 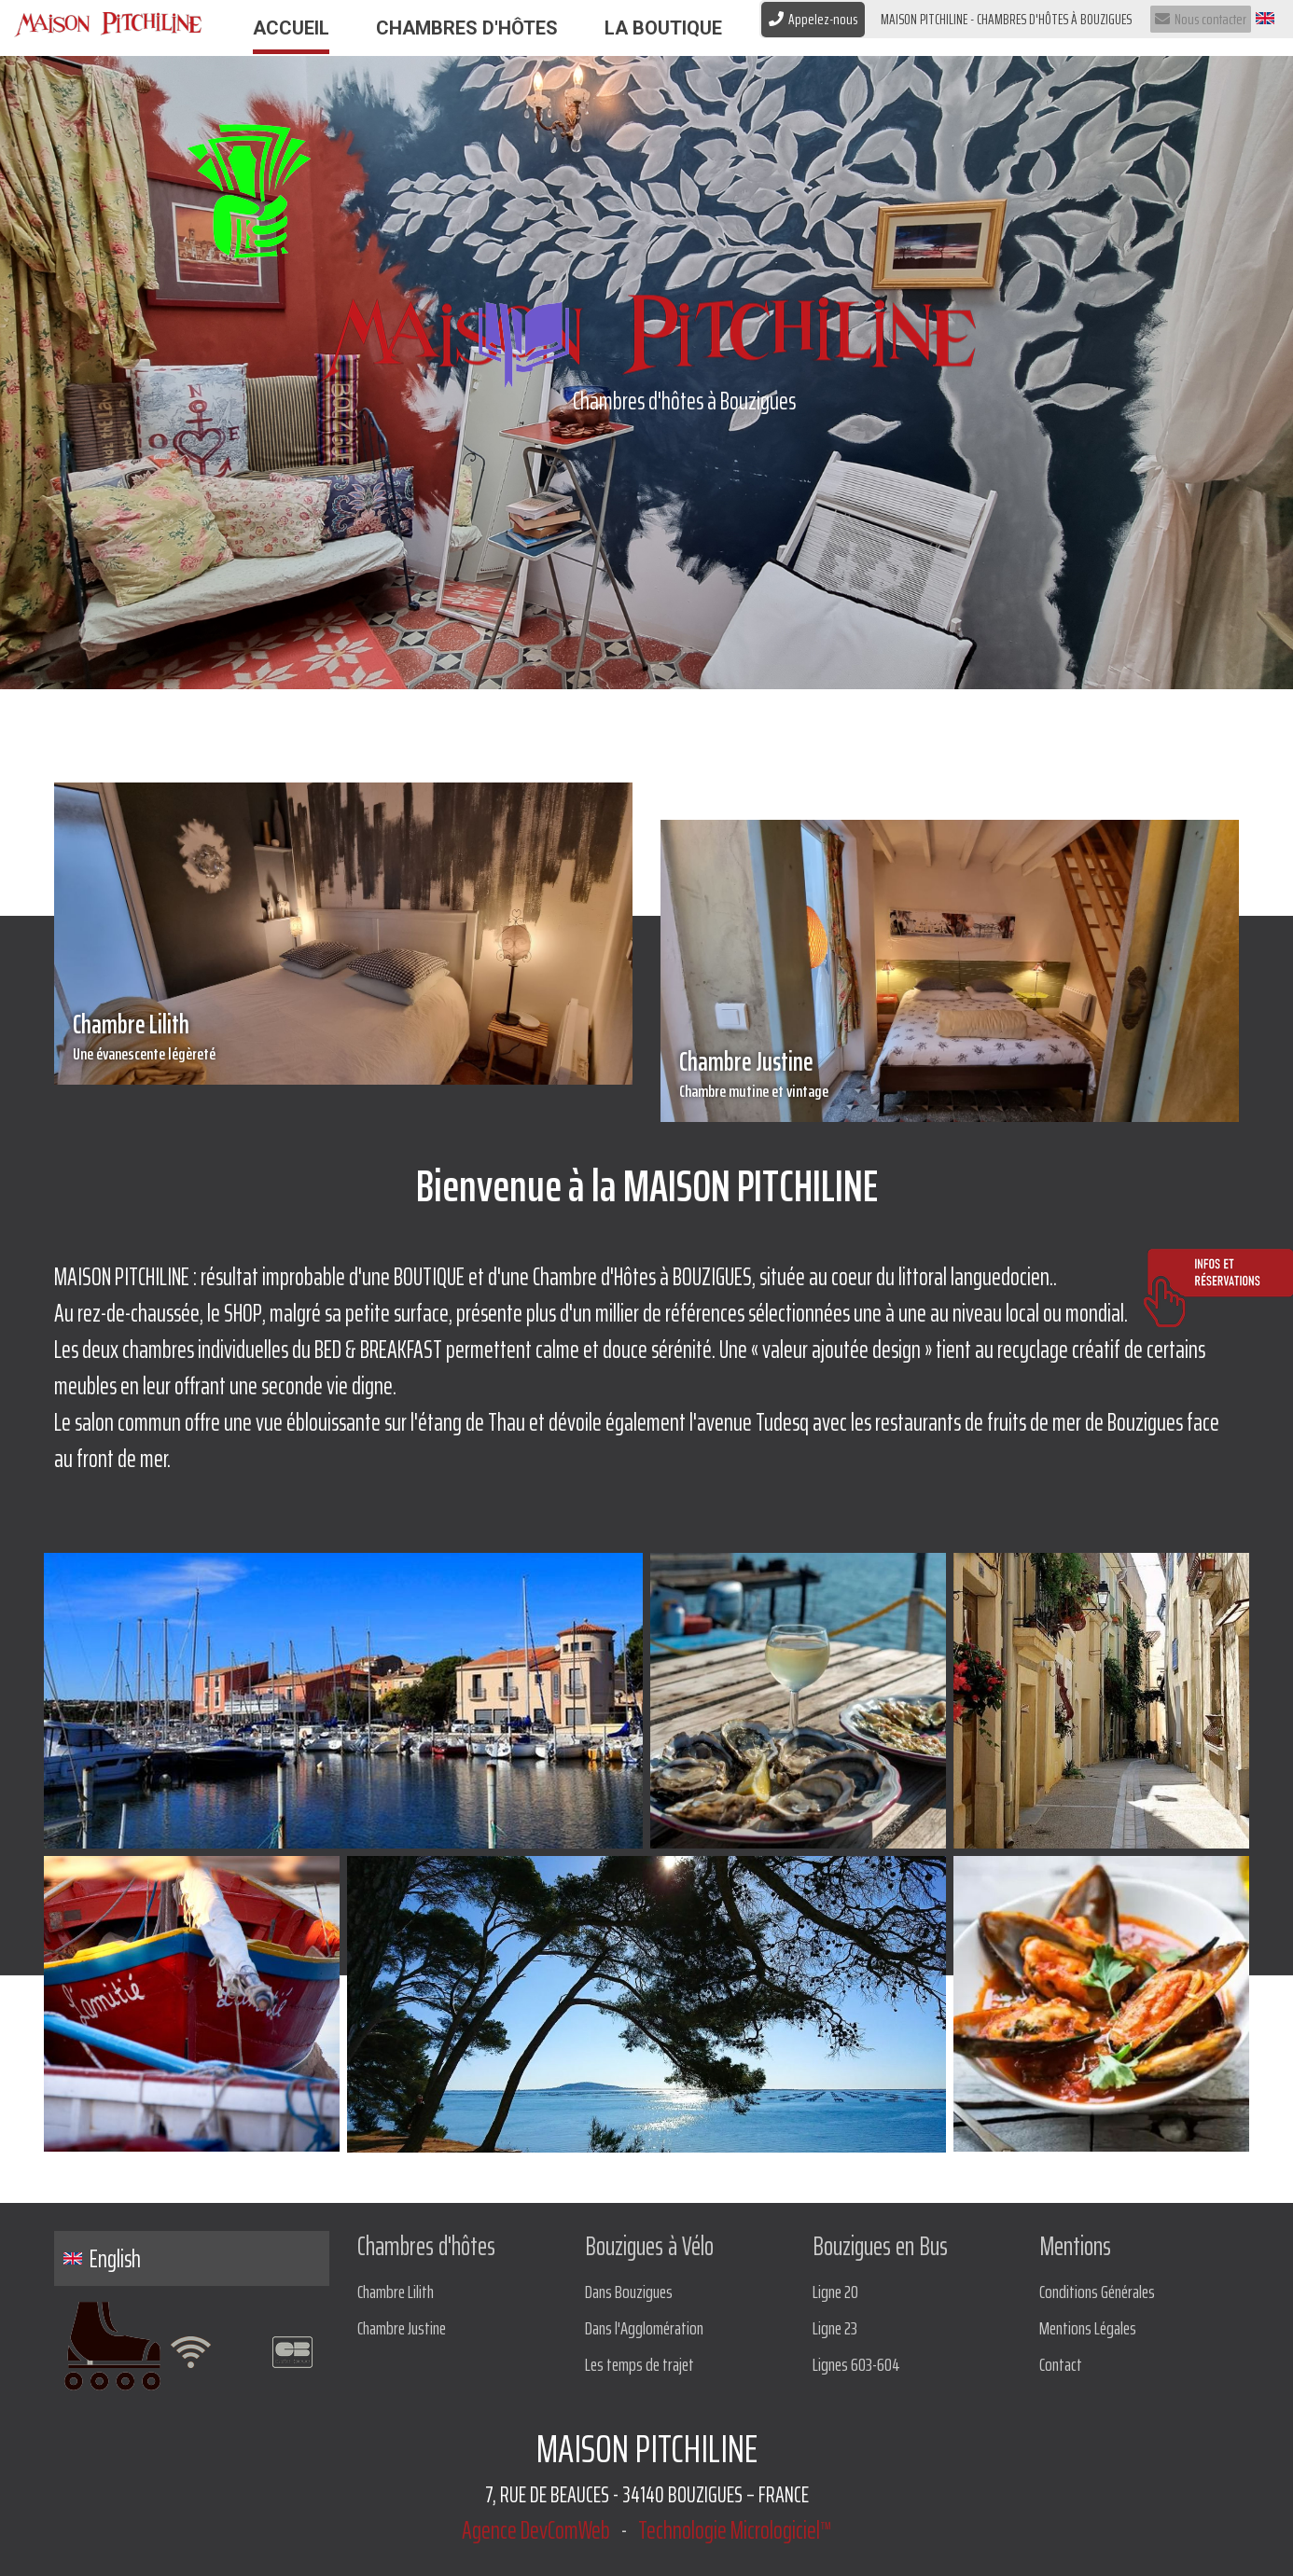 I want to click on access roller skating or skating-related activities, so click(x=112, y=2338).